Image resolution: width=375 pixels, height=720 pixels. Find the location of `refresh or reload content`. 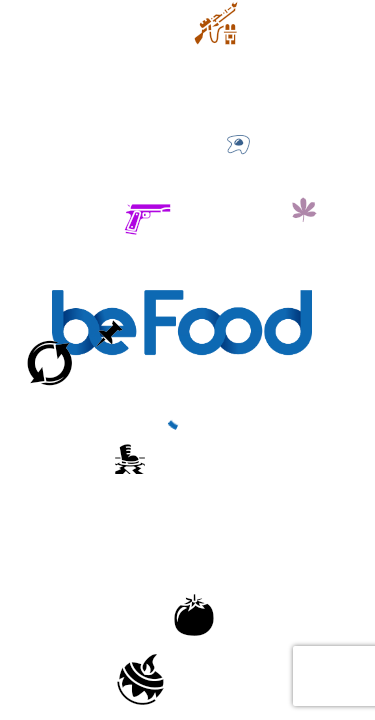

refresh or reload content is located at coordinates (50, 363).